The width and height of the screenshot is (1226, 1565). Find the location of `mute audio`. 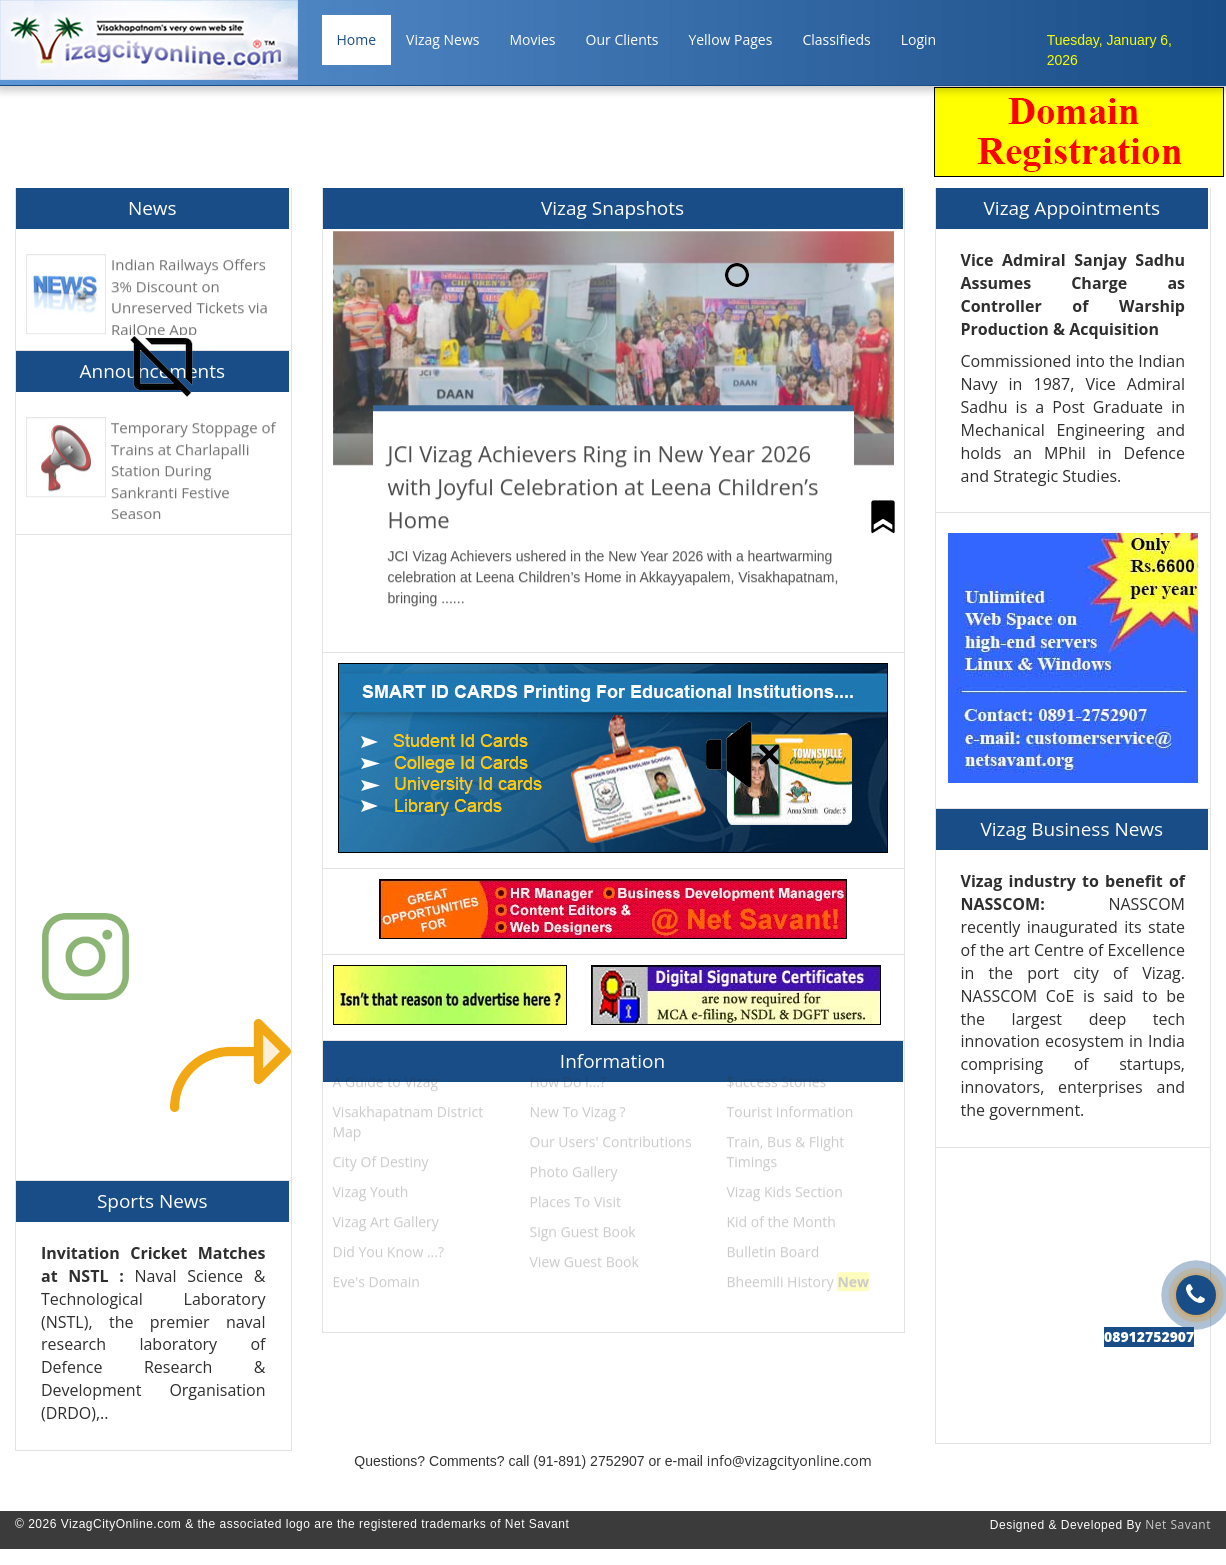

mute audio is located at coordinates (741, 754).